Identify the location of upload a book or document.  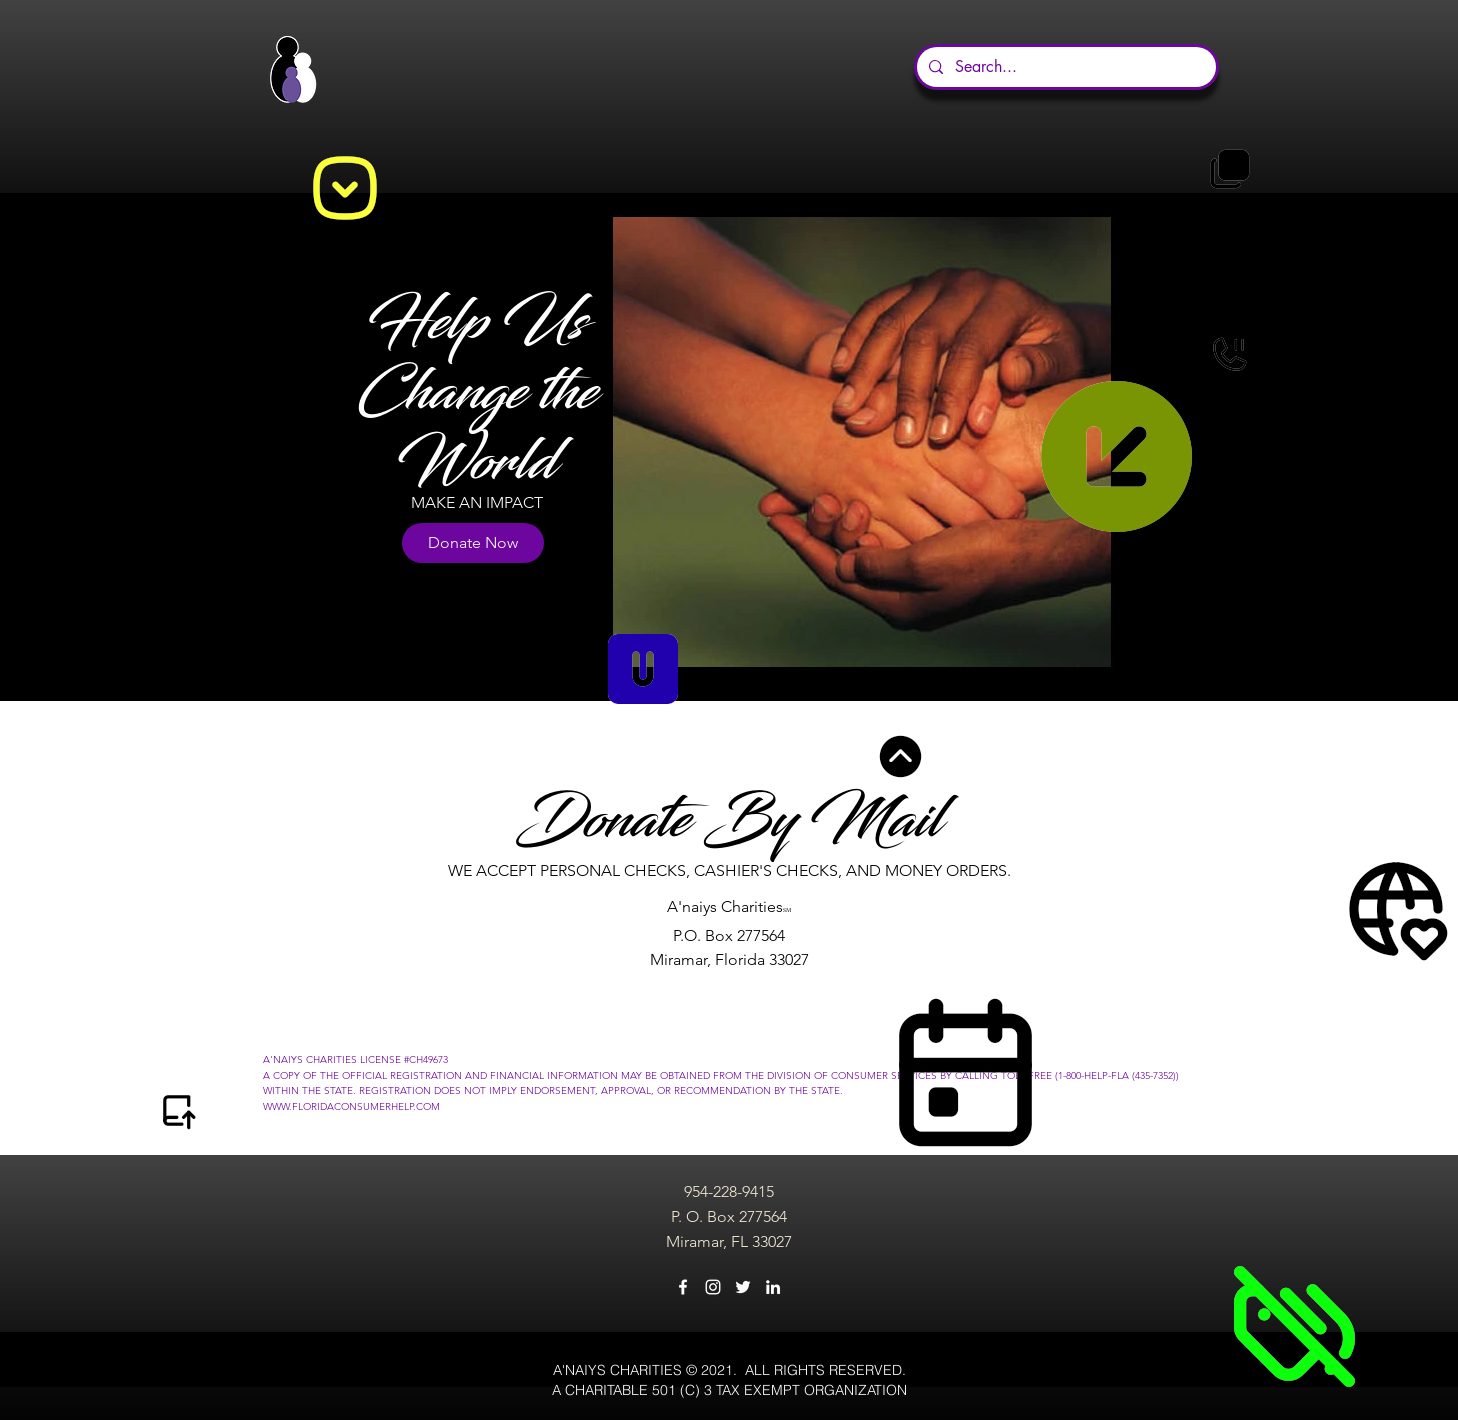
(178, 1110).